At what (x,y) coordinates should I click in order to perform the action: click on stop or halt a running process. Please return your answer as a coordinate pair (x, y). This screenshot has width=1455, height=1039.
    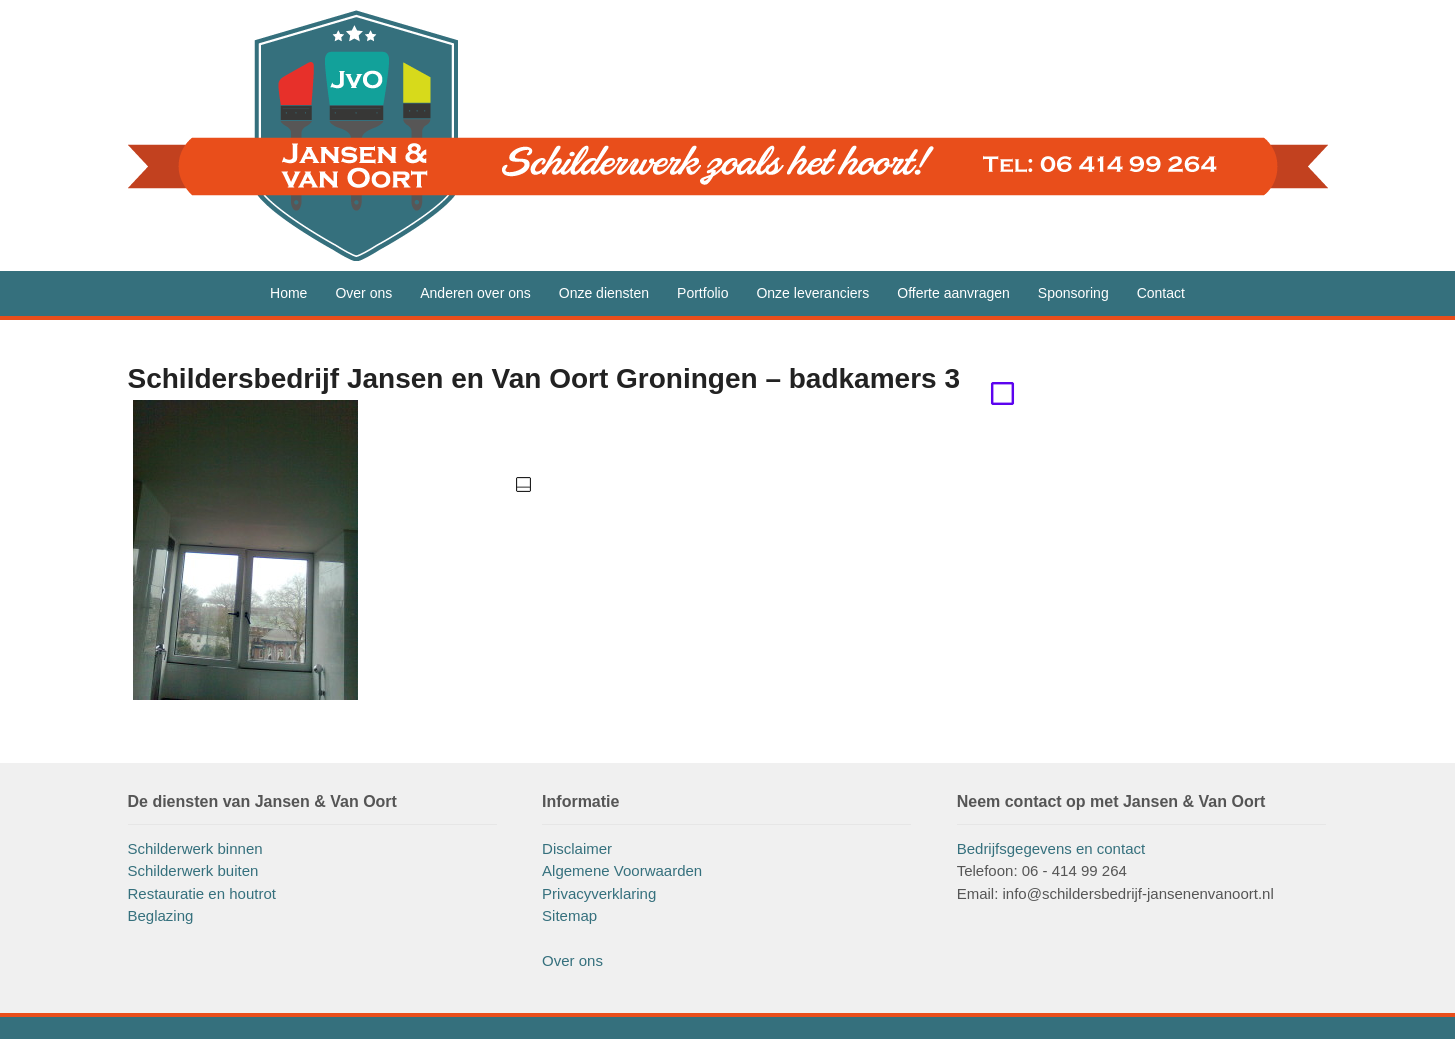
    Looking at the image, I should click on (1002, 393).